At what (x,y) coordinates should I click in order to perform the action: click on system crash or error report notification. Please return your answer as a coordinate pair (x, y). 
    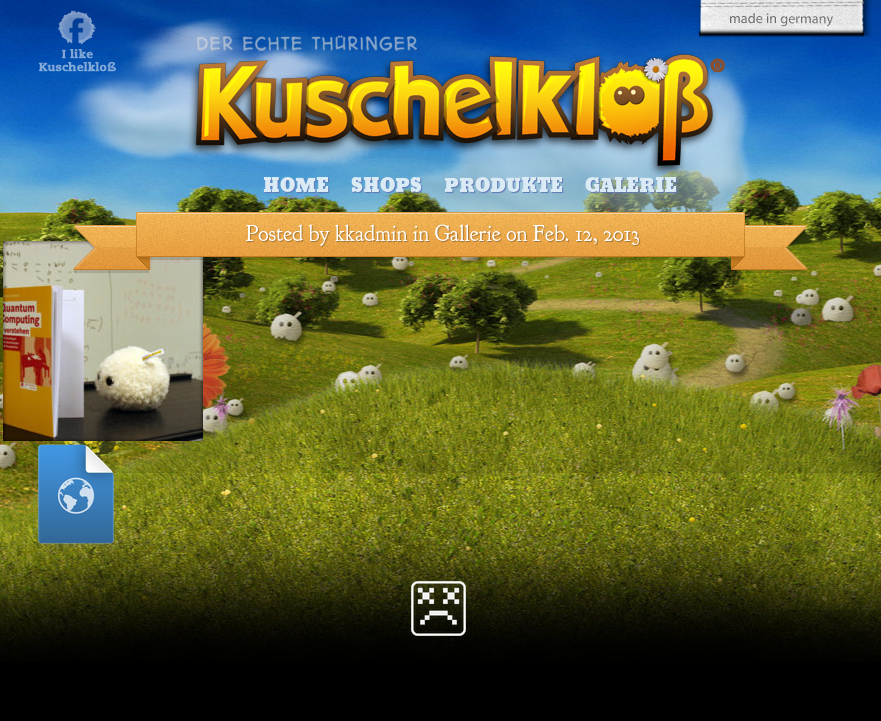
    Looking at the image, I should click on (438, 608).